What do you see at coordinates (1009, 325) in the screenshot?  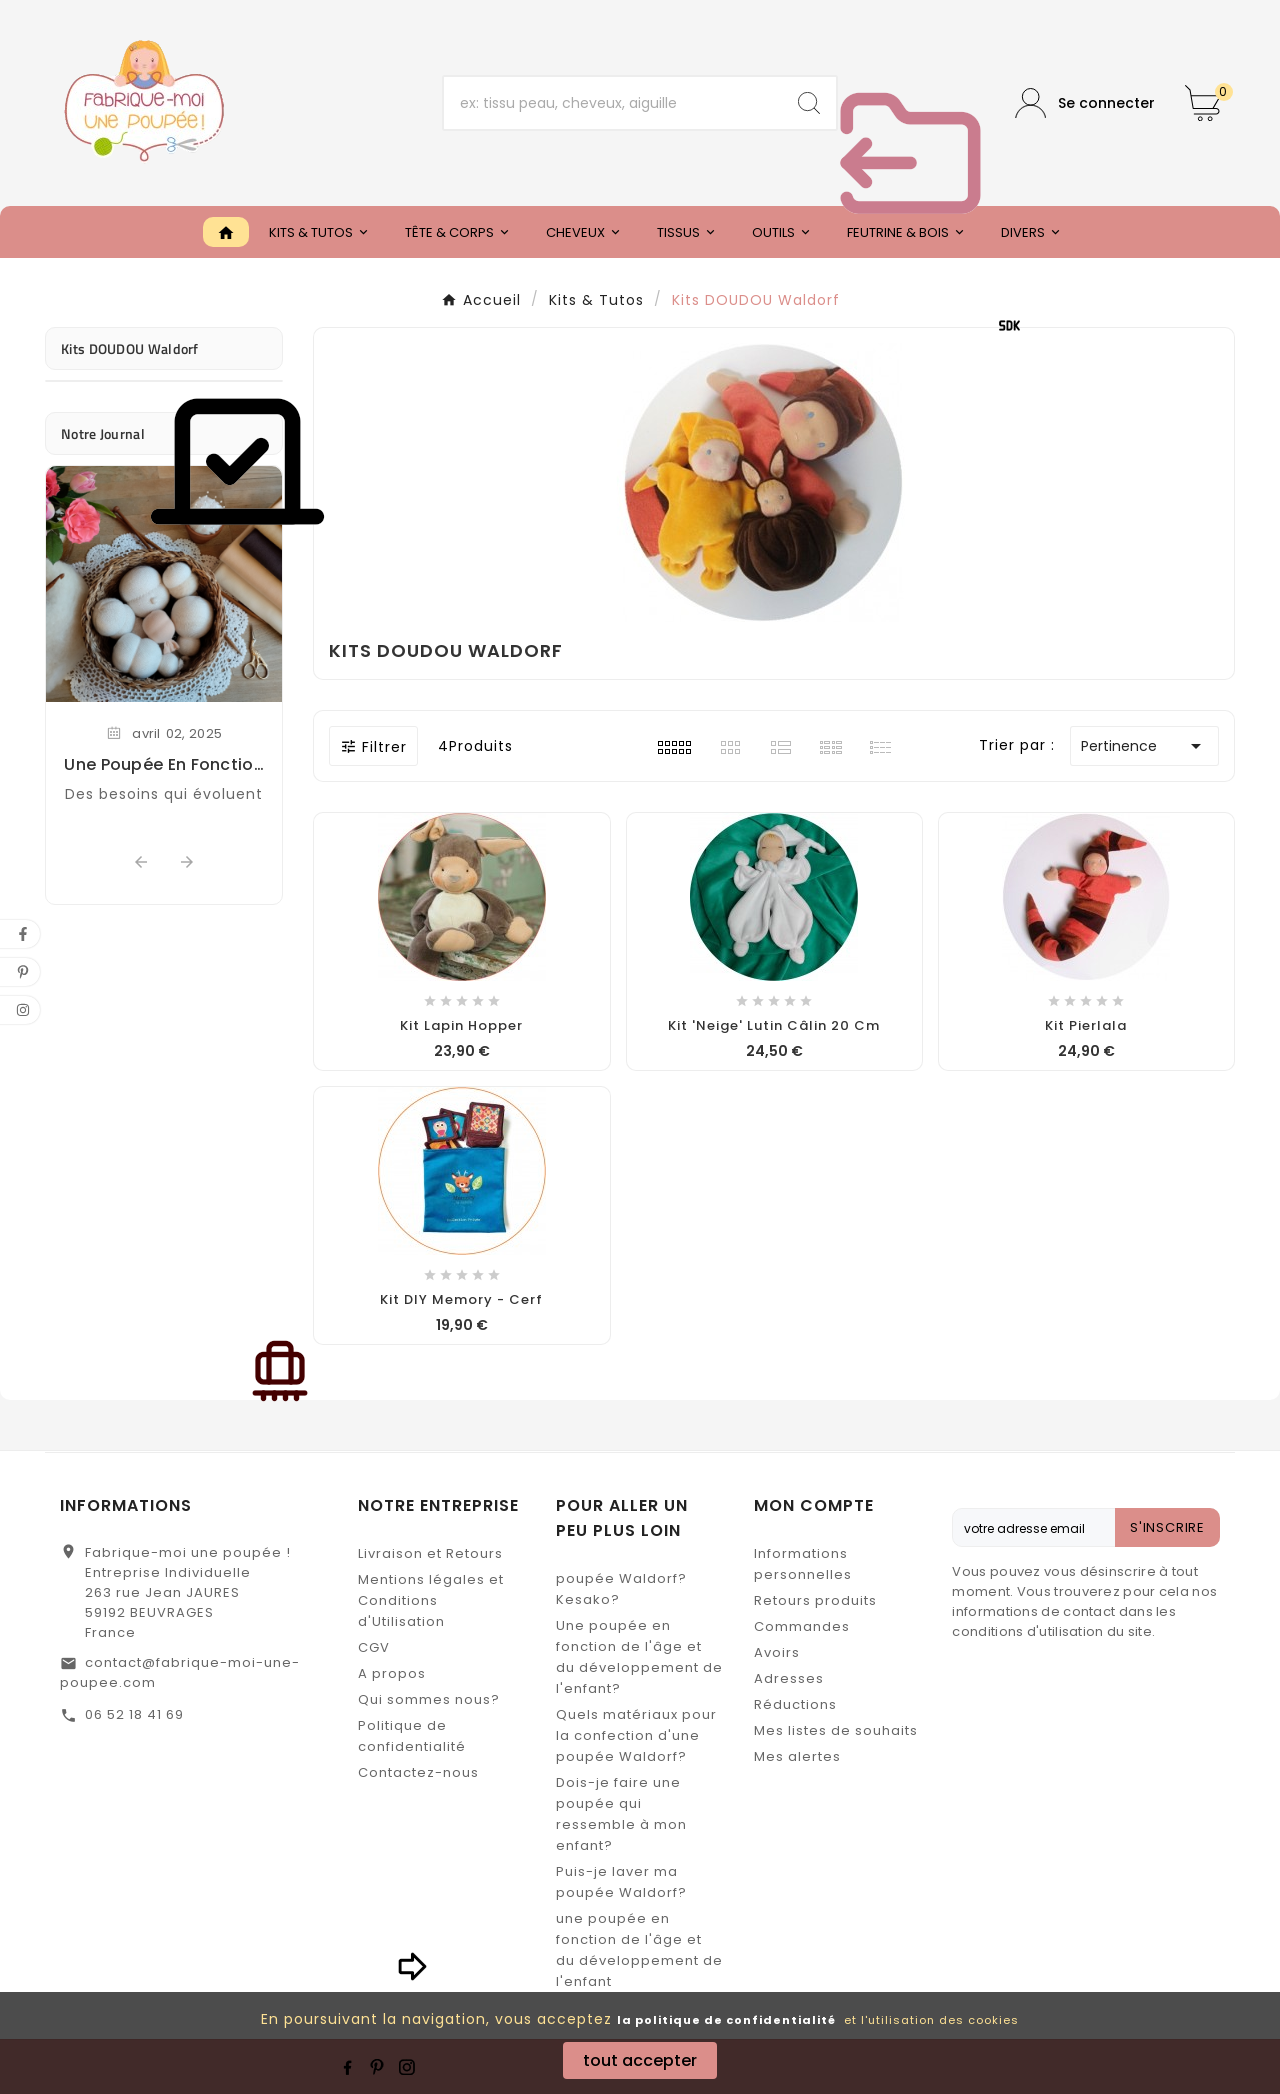 I see `access software development kit resources` at bounding box center [1009, 325].